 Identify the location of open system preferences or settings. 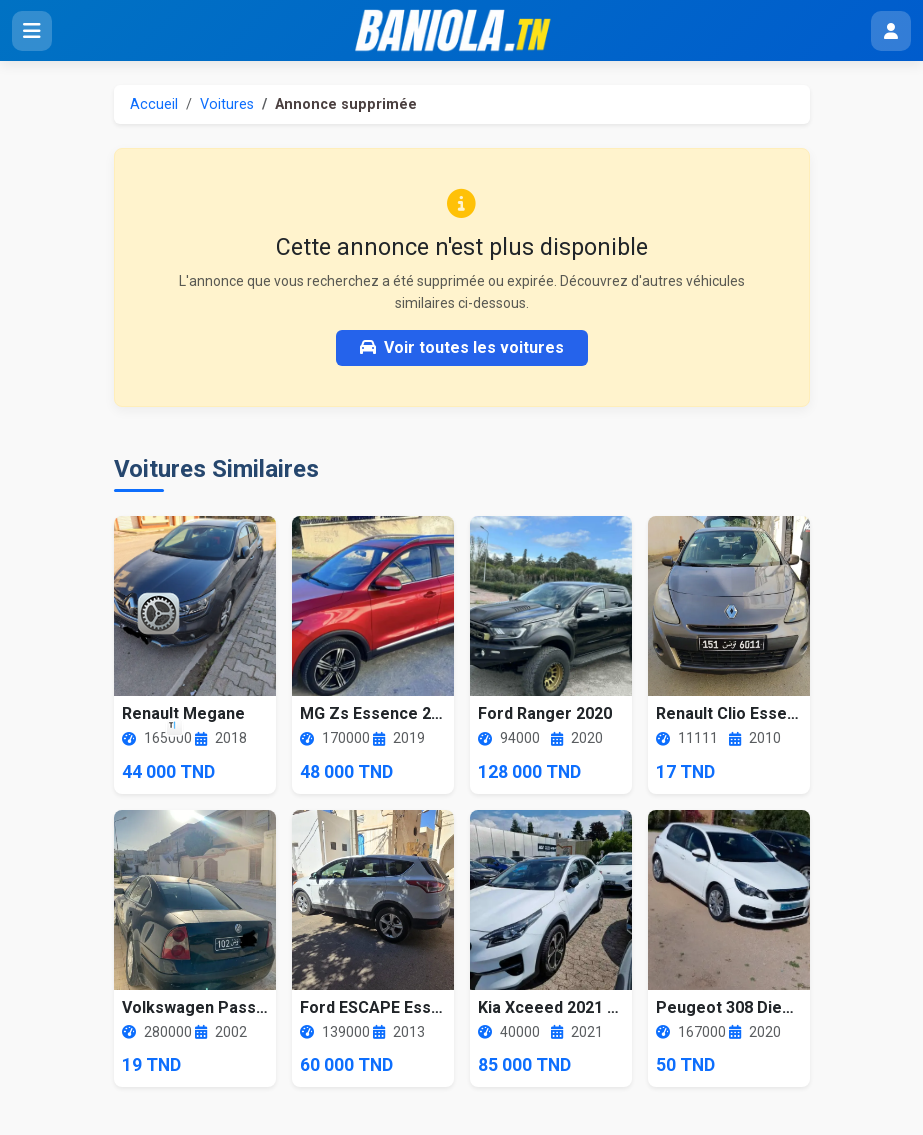
(158, 613).